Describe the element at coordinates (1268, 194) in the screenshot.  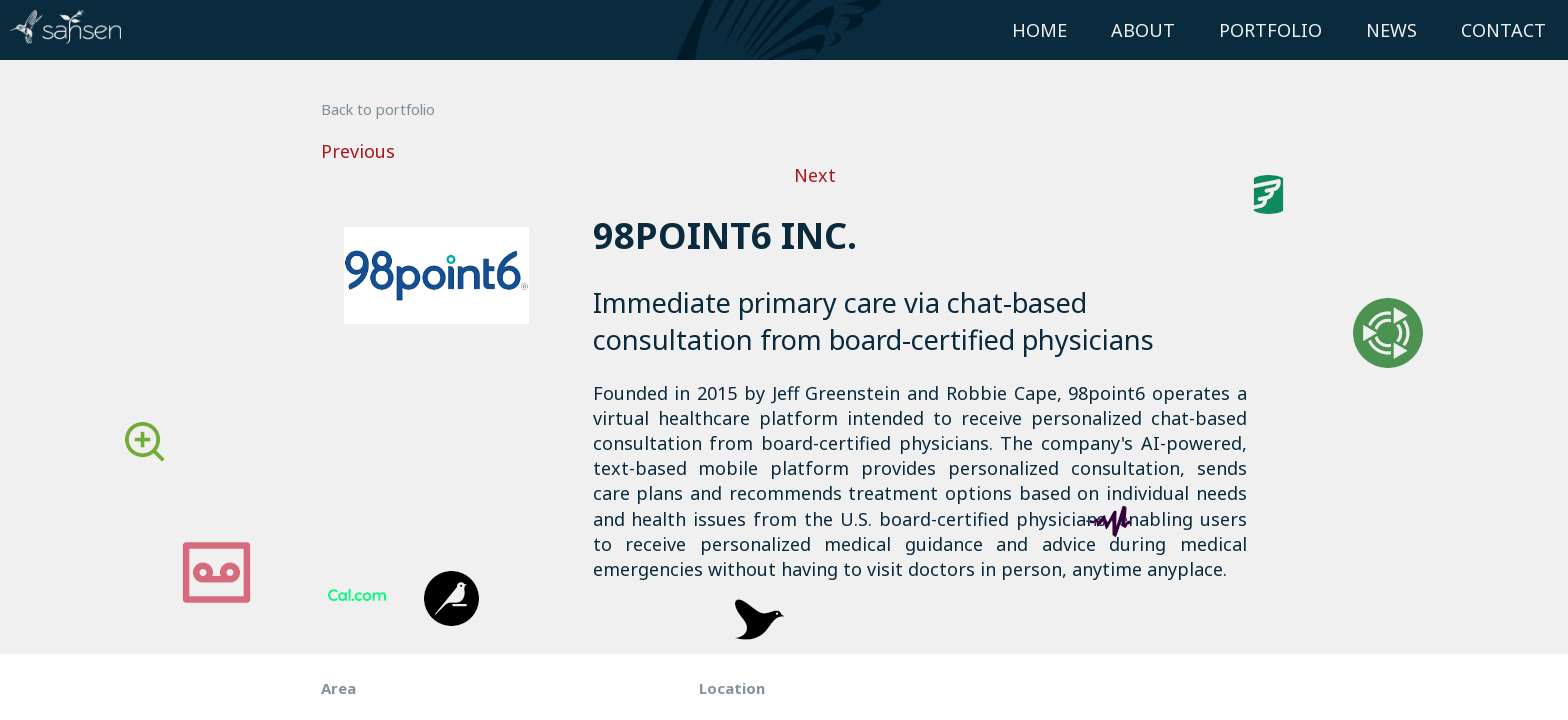
I see `flyway database migration tool logo` at that location.